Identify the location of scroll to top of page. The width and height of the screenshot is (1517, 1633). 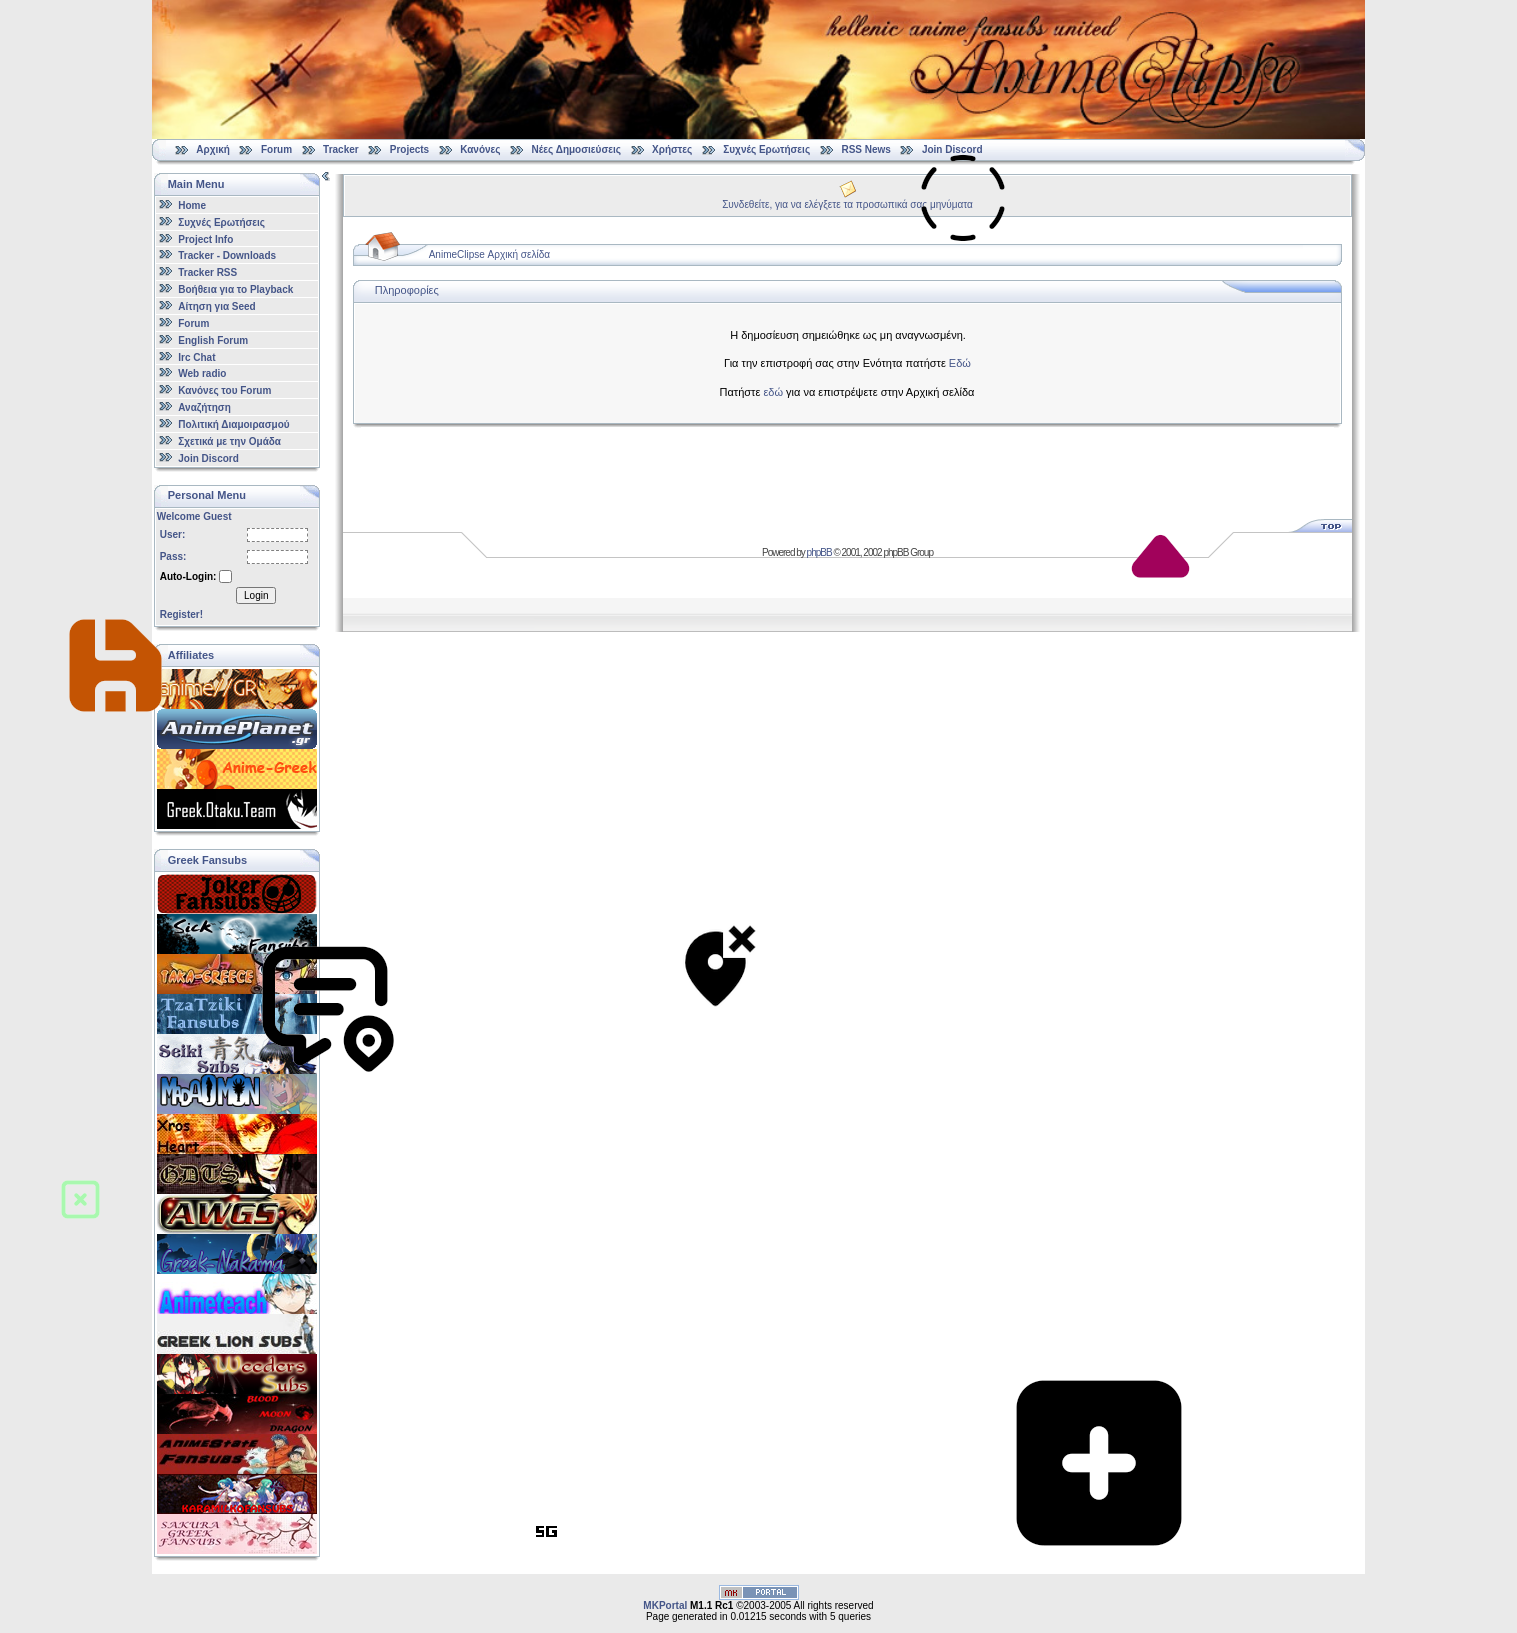
(1160, 558).